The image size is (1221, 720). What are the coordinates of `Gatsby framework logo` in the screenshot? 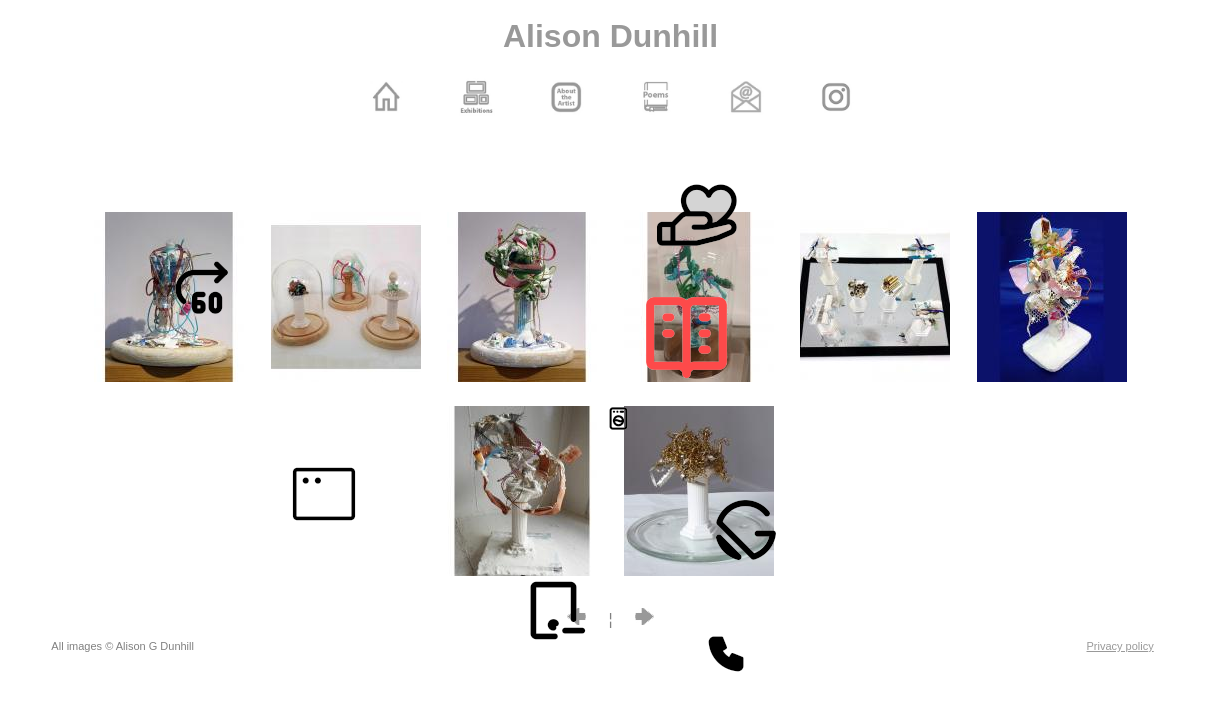 It's located at (745, 530).